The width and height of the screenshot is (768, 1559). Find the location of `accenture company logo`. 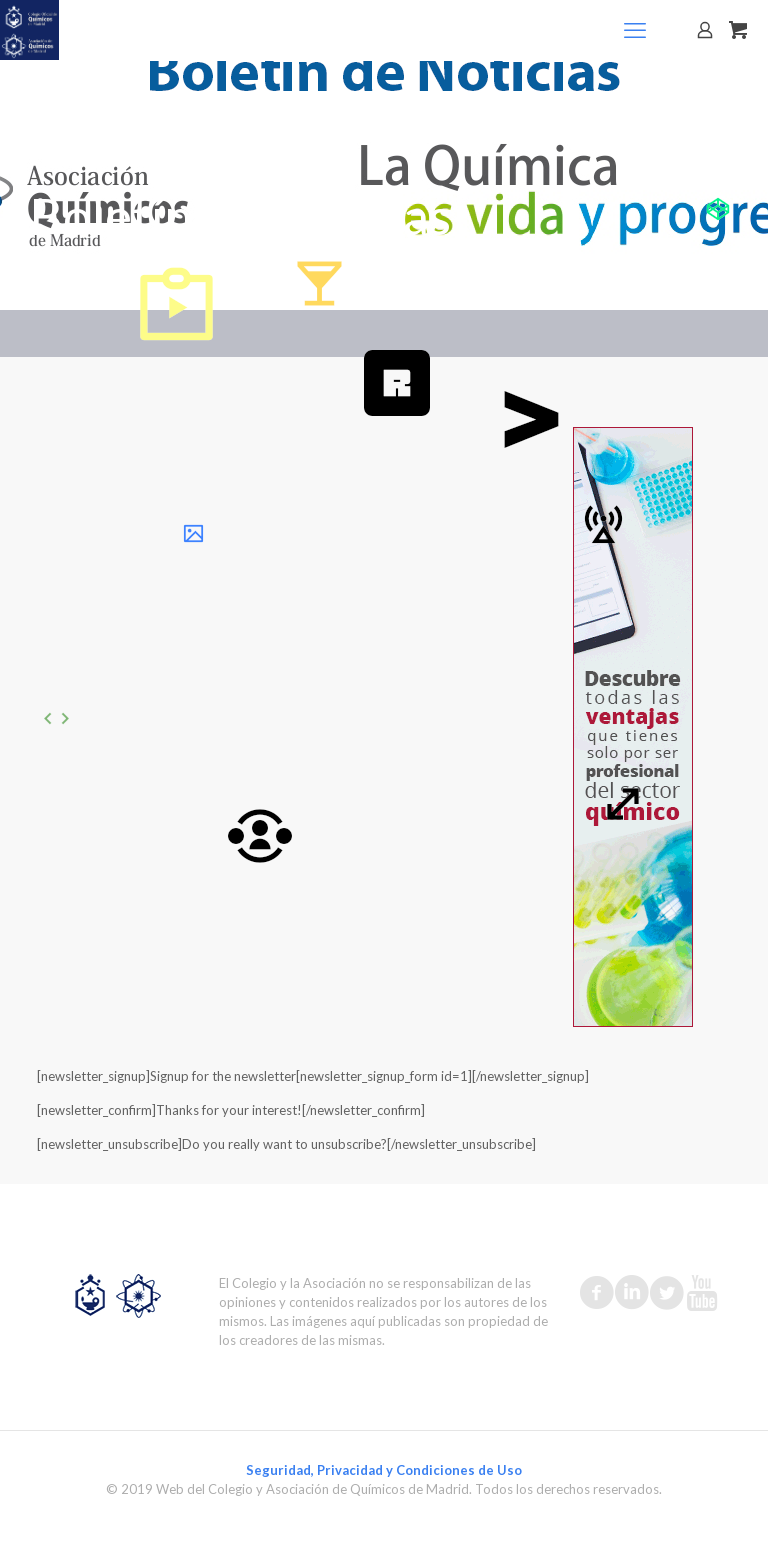

accenture company logo is located at coordinates (531, 419).